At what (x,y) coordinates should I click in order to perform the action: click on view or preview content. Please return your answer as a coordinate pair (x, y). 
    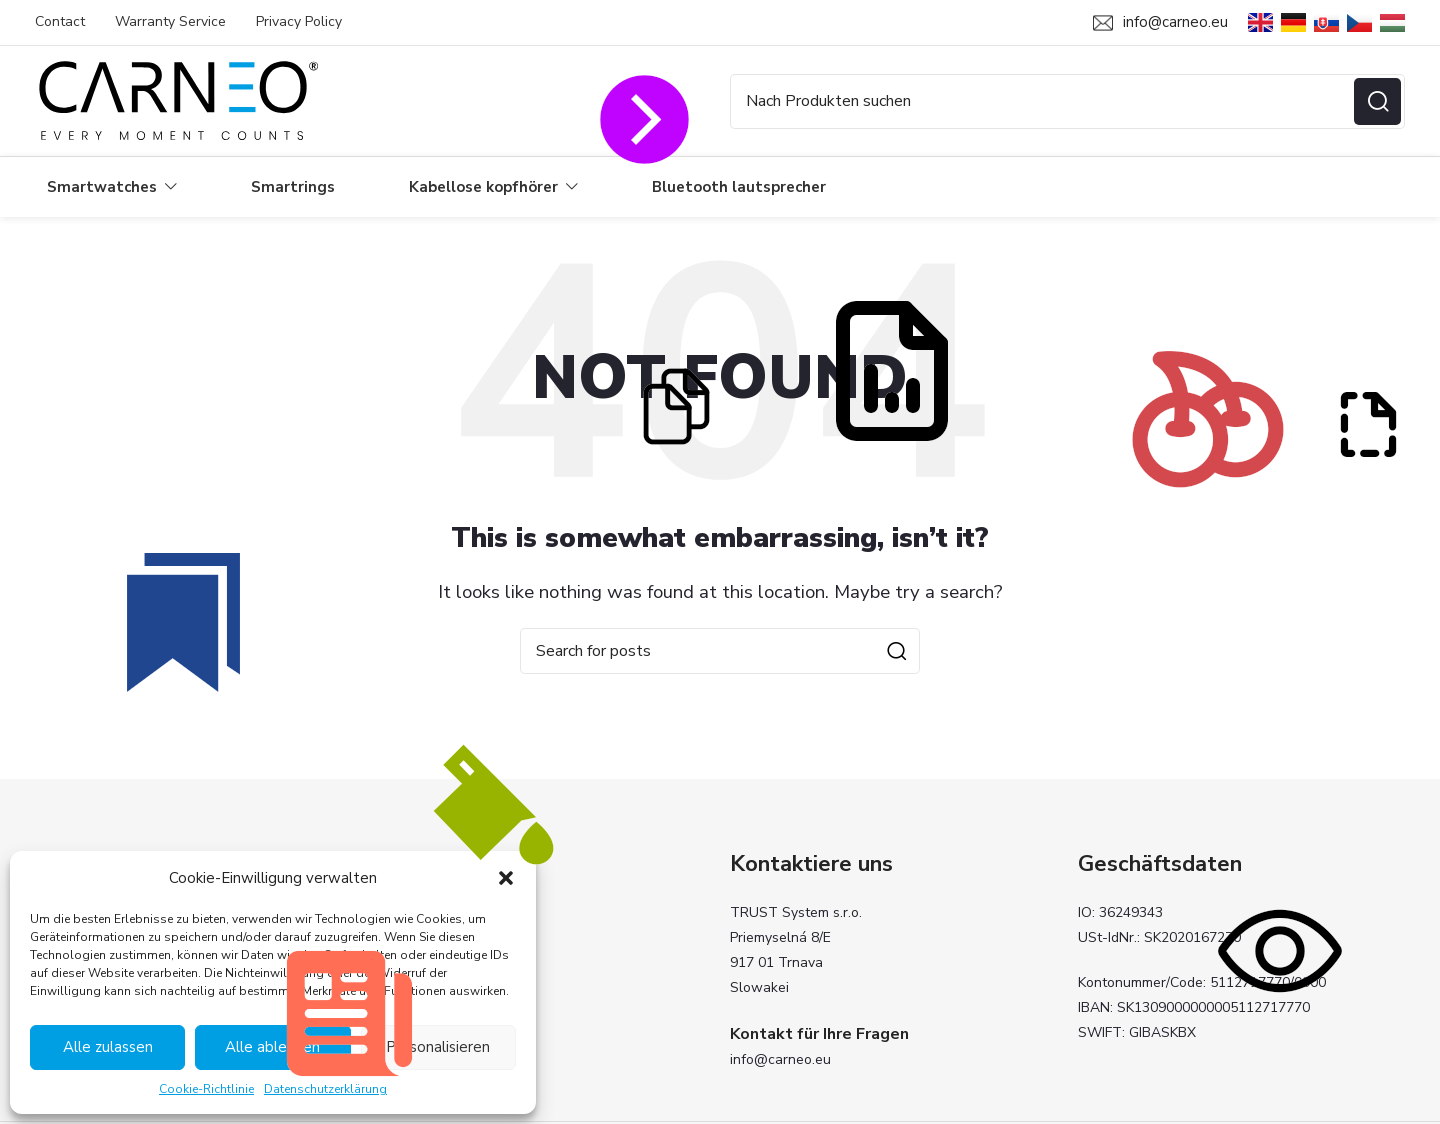
    Looking at the image, I should click on (1280, 951).